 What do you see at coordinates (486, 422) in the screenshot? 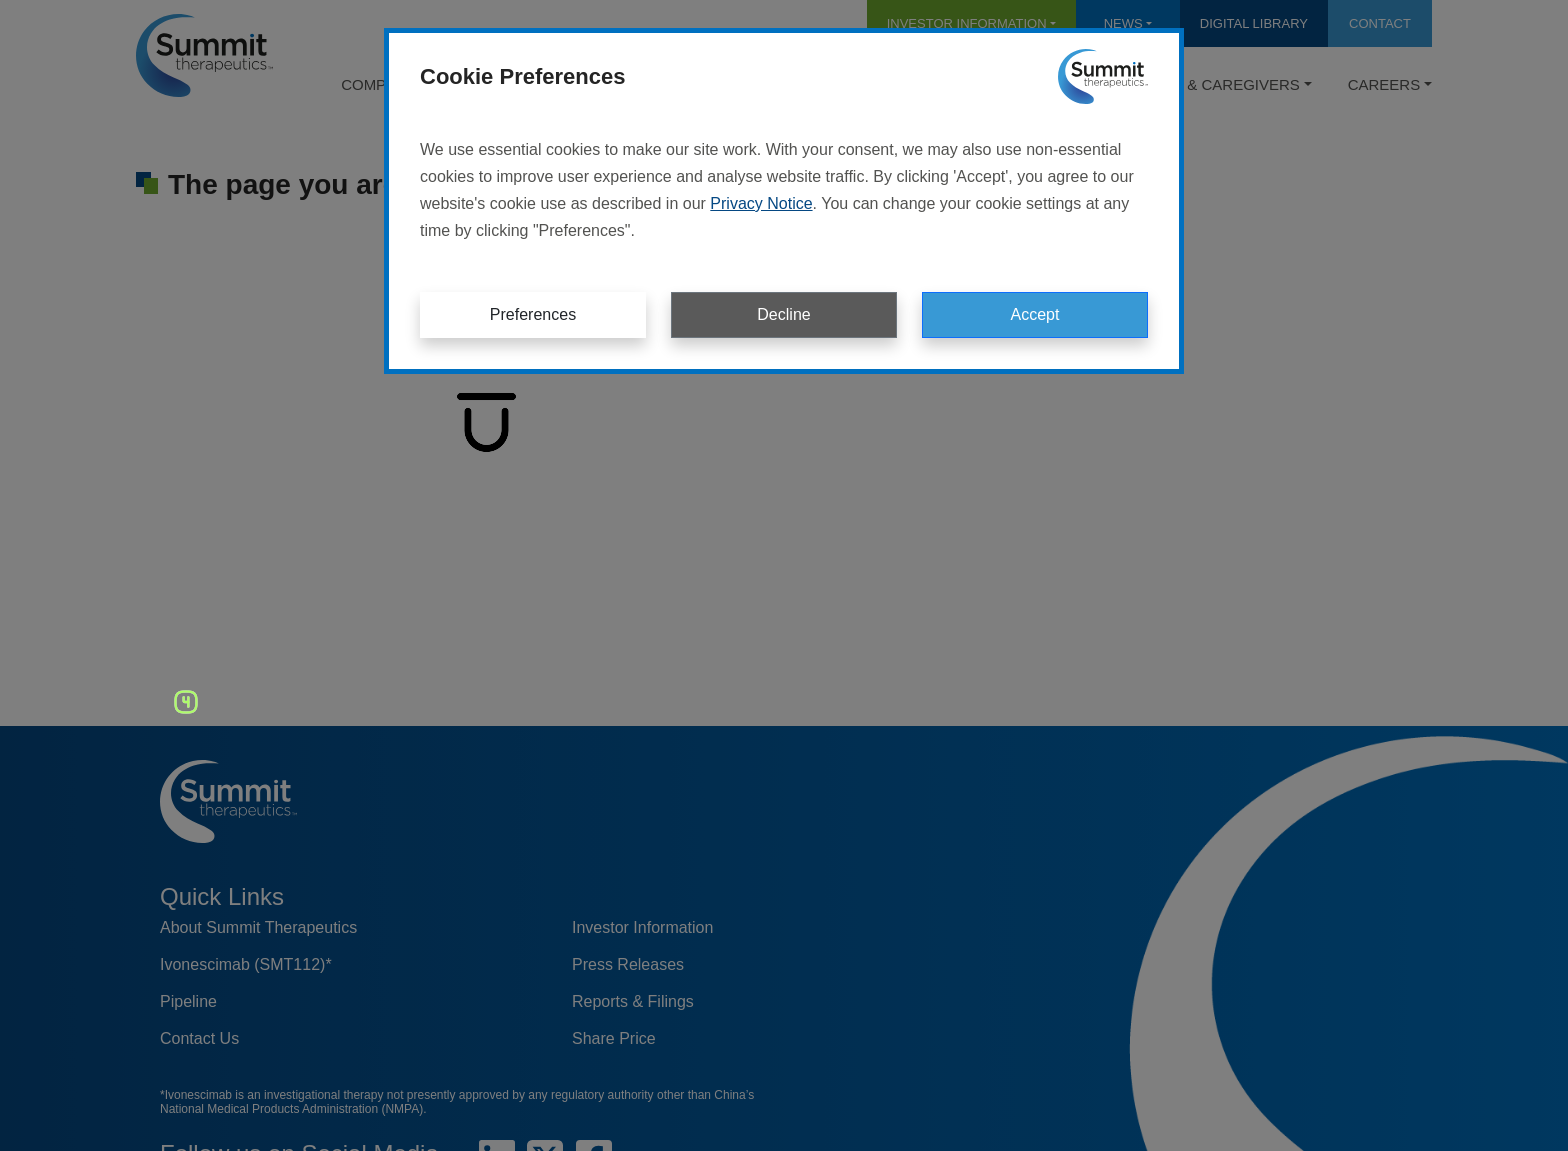
I see `apply overline text formatting` at bounding box center [486, 422].